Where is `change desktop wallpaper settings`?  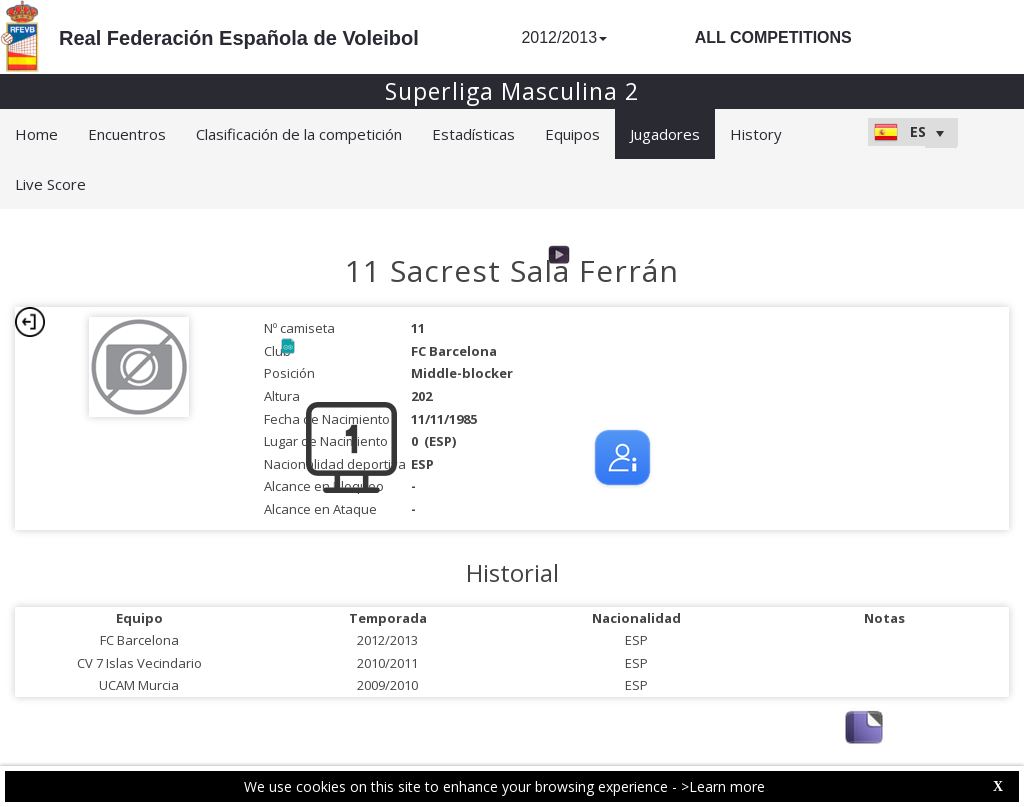 change desktop wallpaper settings is located at coordinates (864, 726).